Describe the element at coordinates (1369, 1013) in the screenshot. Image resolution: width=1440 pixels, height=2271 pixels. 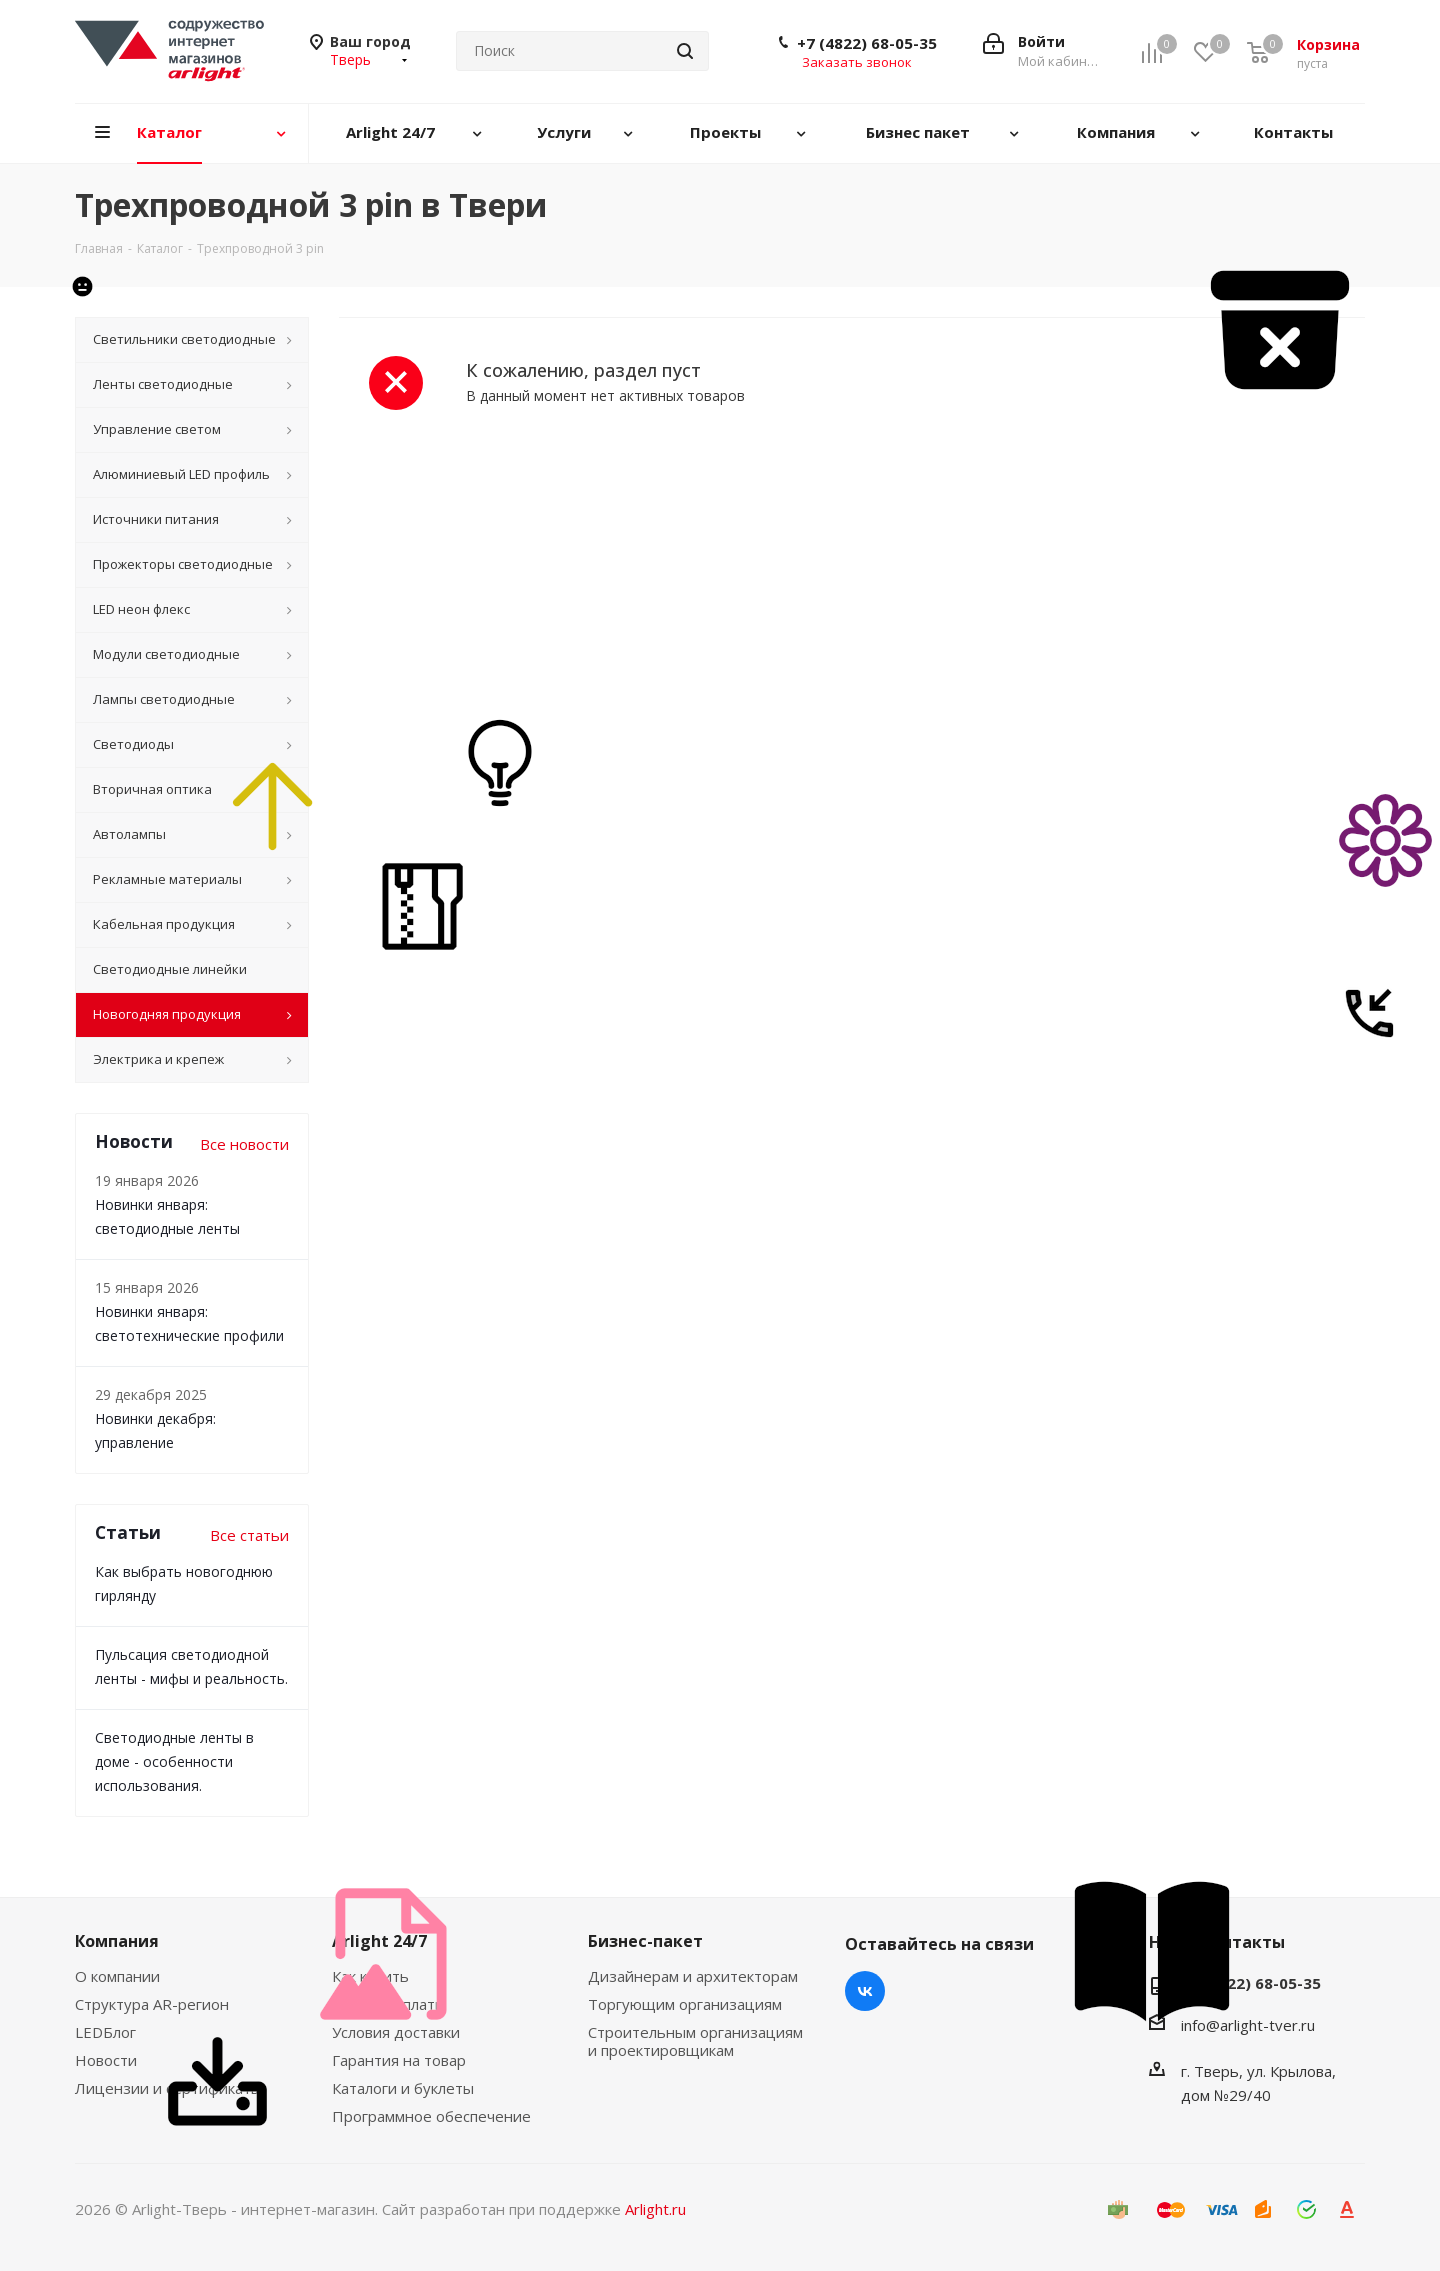
I see `indicates an incoming call or callback request` at that location.